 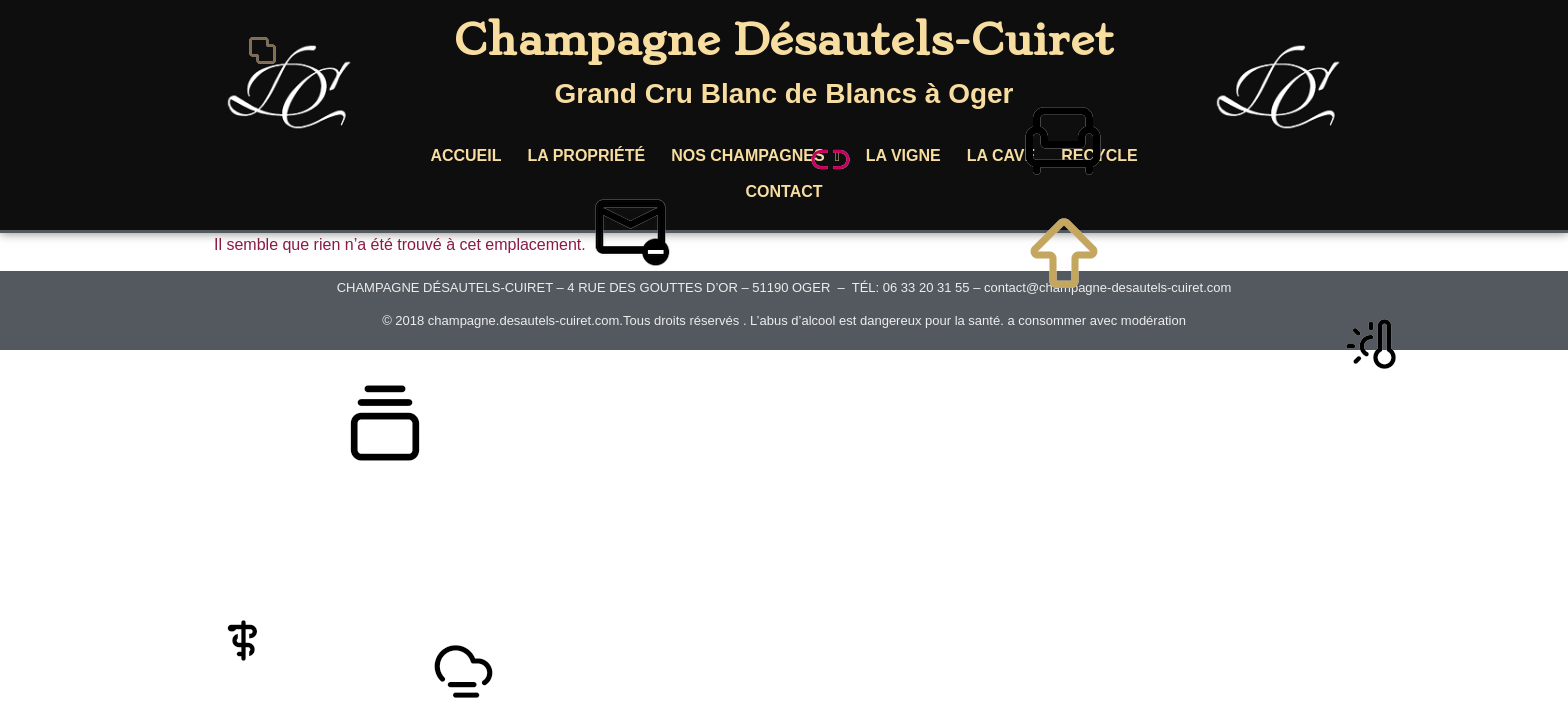 I want to click on view stacked cards or layers, so click(x=385, y=423).